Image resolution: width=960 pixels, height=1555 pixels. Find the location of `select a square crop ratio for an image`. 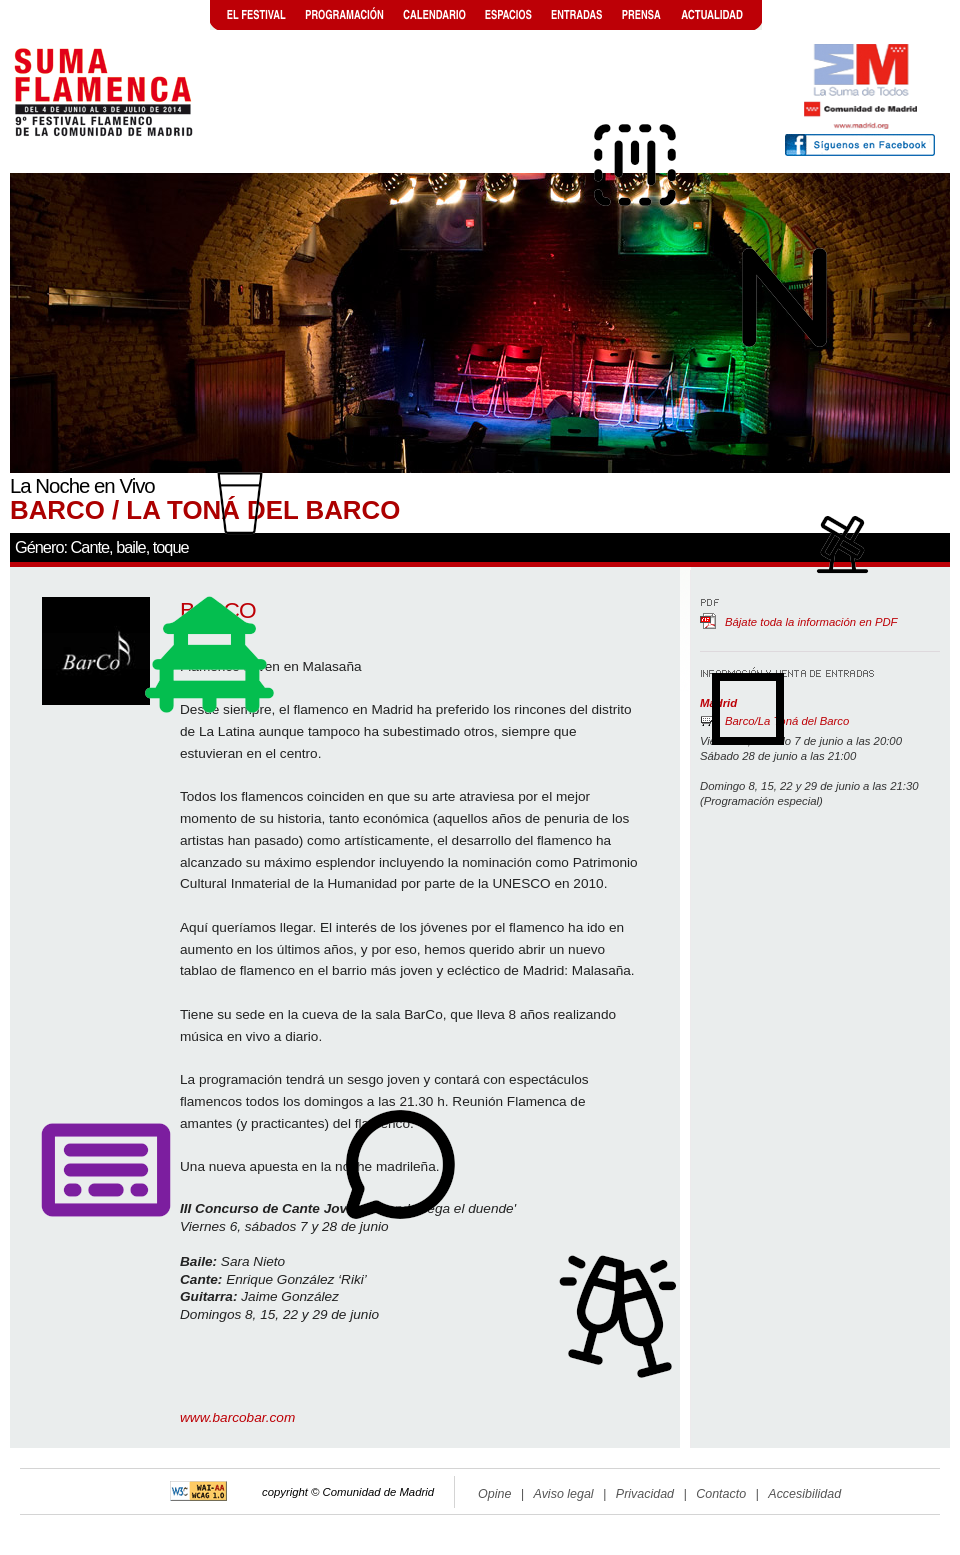

select a square crop ratio for an image is located at coordinates (748, 709).